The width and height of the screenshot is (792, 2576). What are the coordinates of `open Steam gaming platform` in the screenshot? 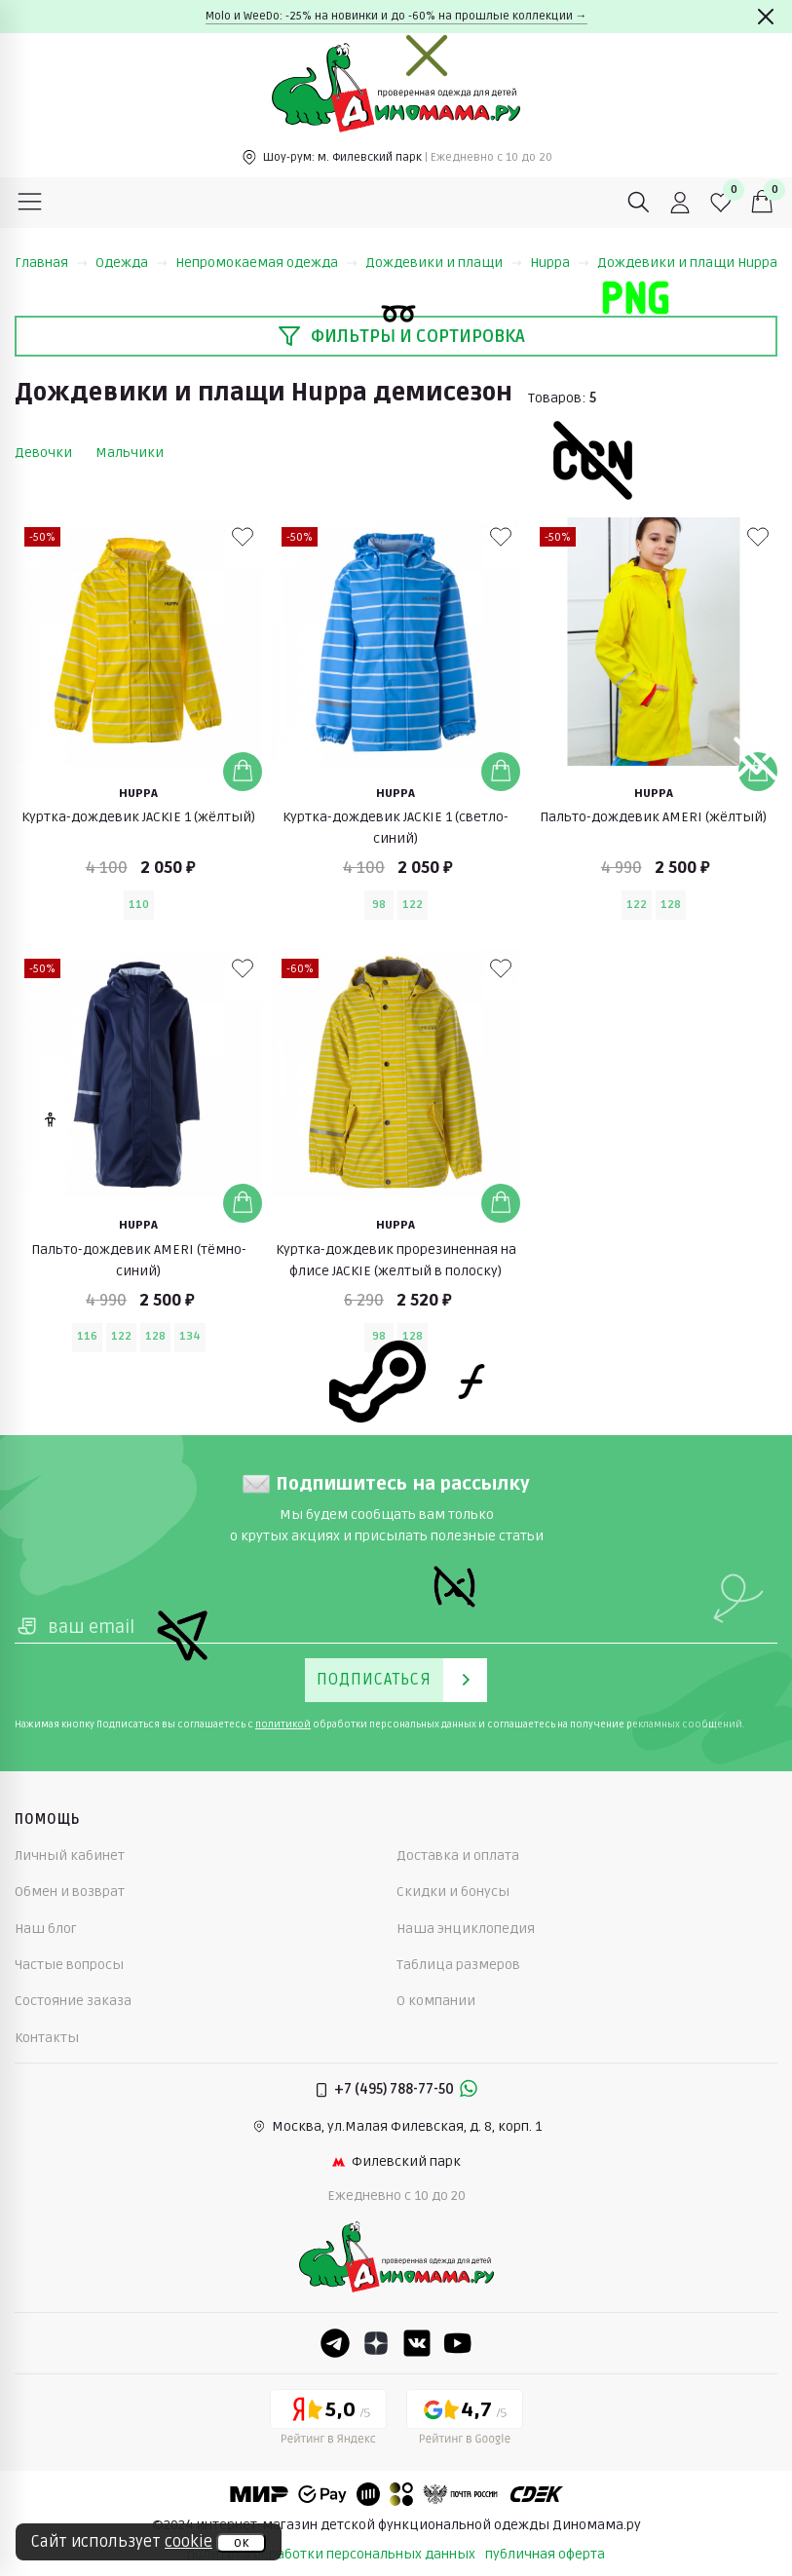 It's located at (377, 1379).